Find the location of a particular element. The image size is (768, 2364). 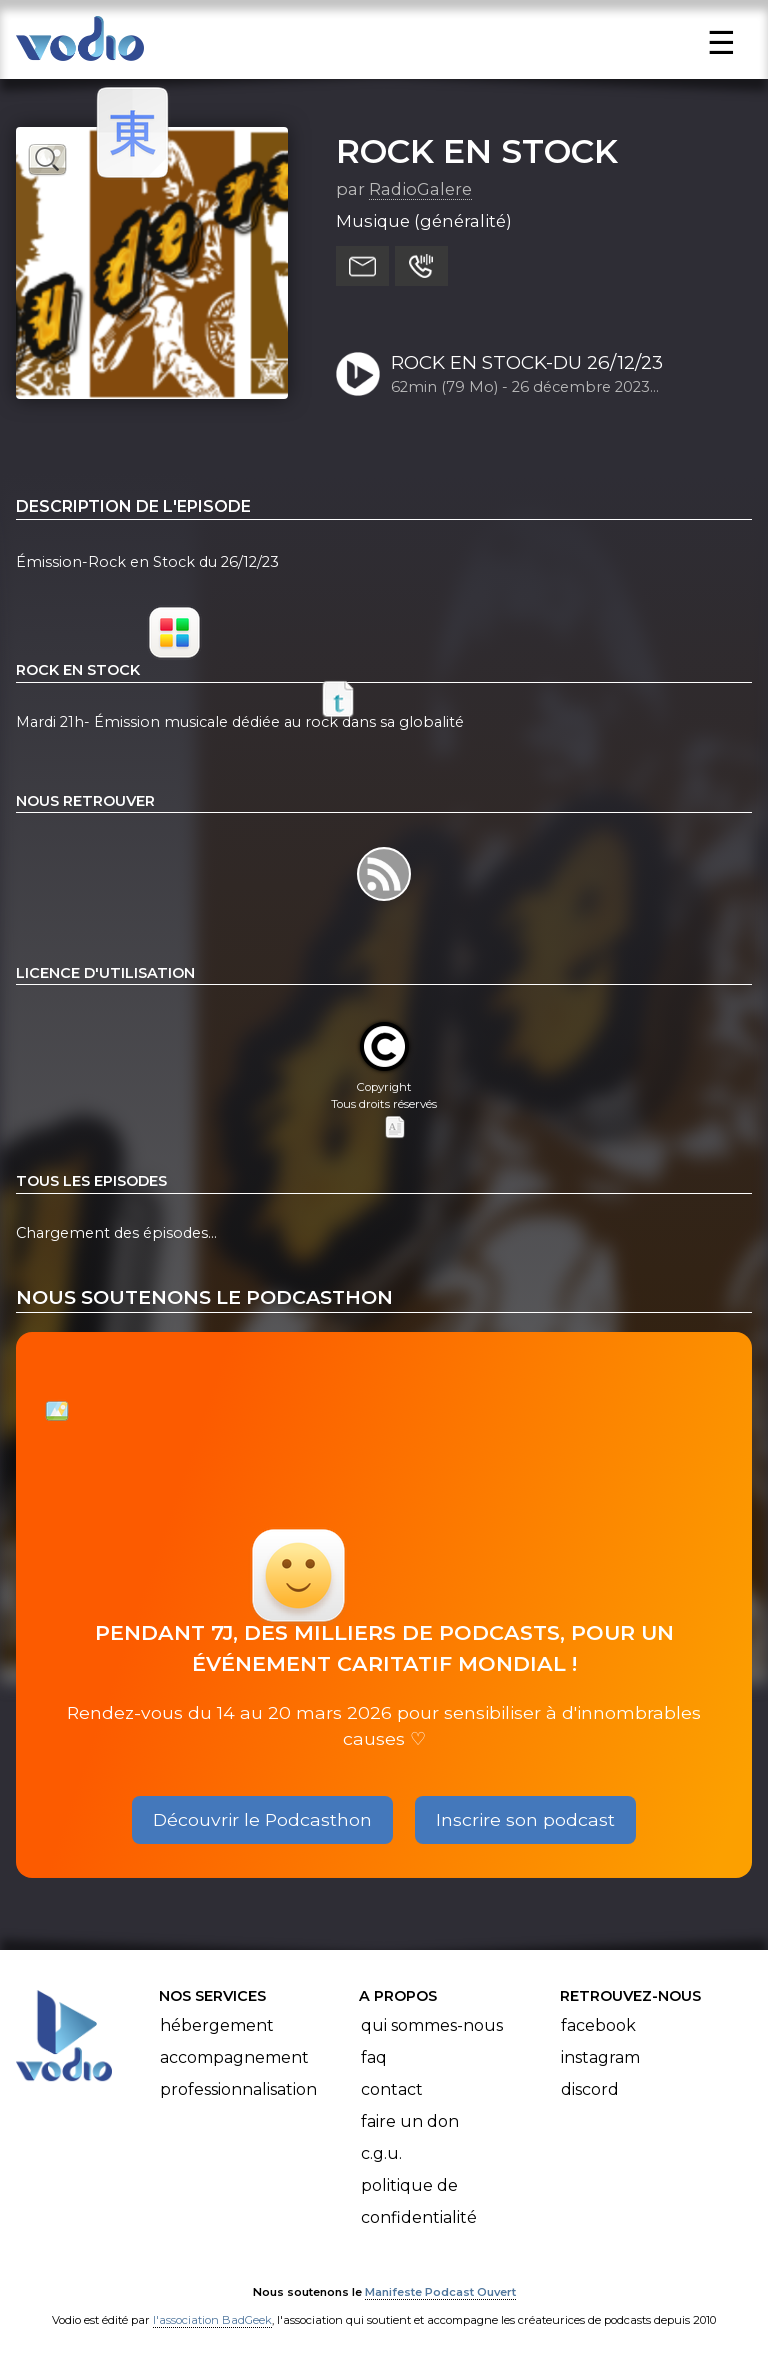

open the photo gallery app is located at coordinates (57, 1411).